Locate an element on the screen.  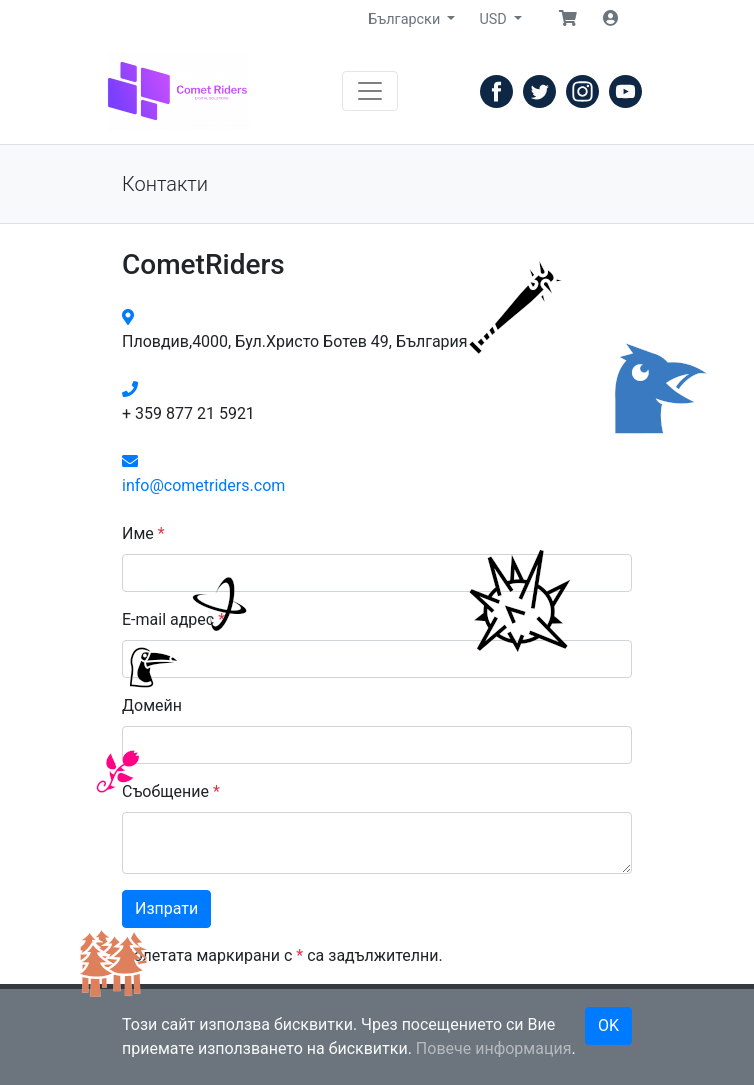
indicates a closed or dormant plant in a gardening game is located at coordinates (118, 772).